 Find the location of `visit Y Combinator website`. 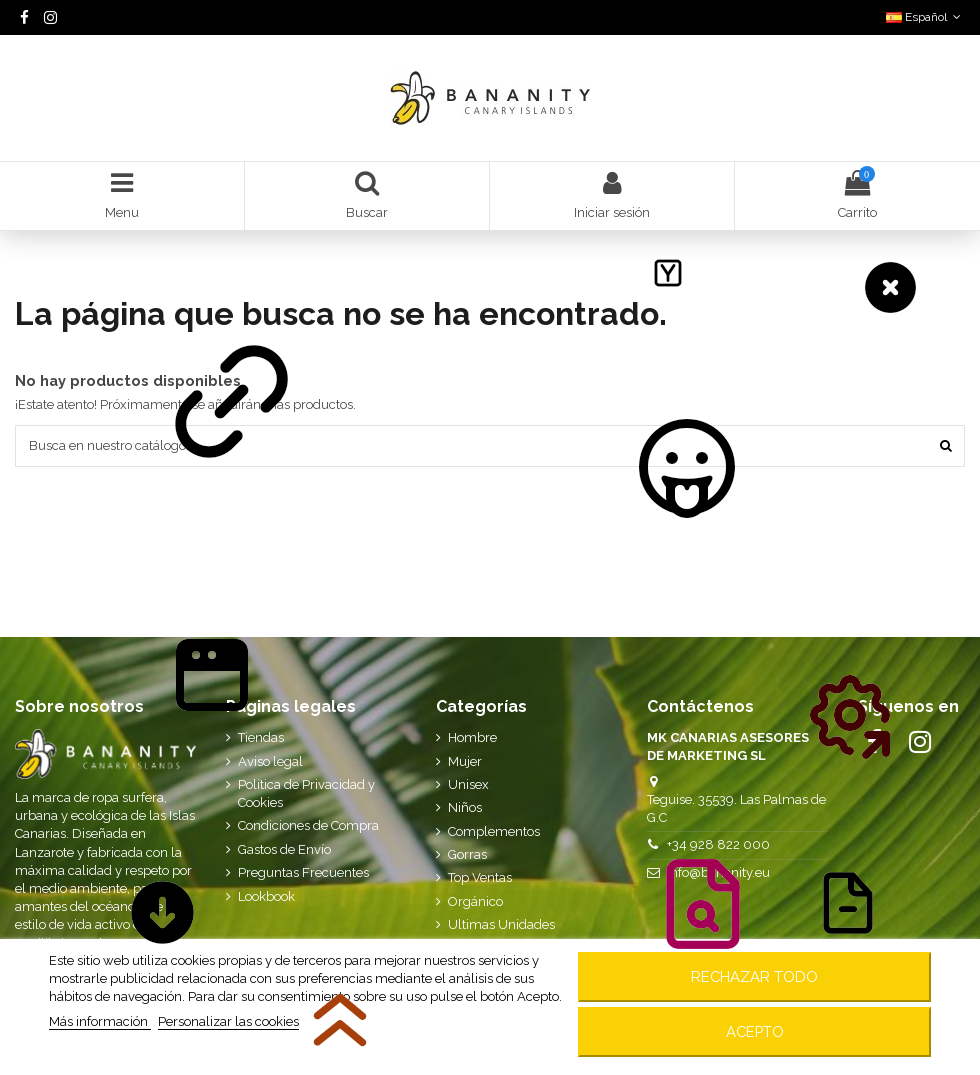

visit Y Combinator website is located at coordinates (668, 273).